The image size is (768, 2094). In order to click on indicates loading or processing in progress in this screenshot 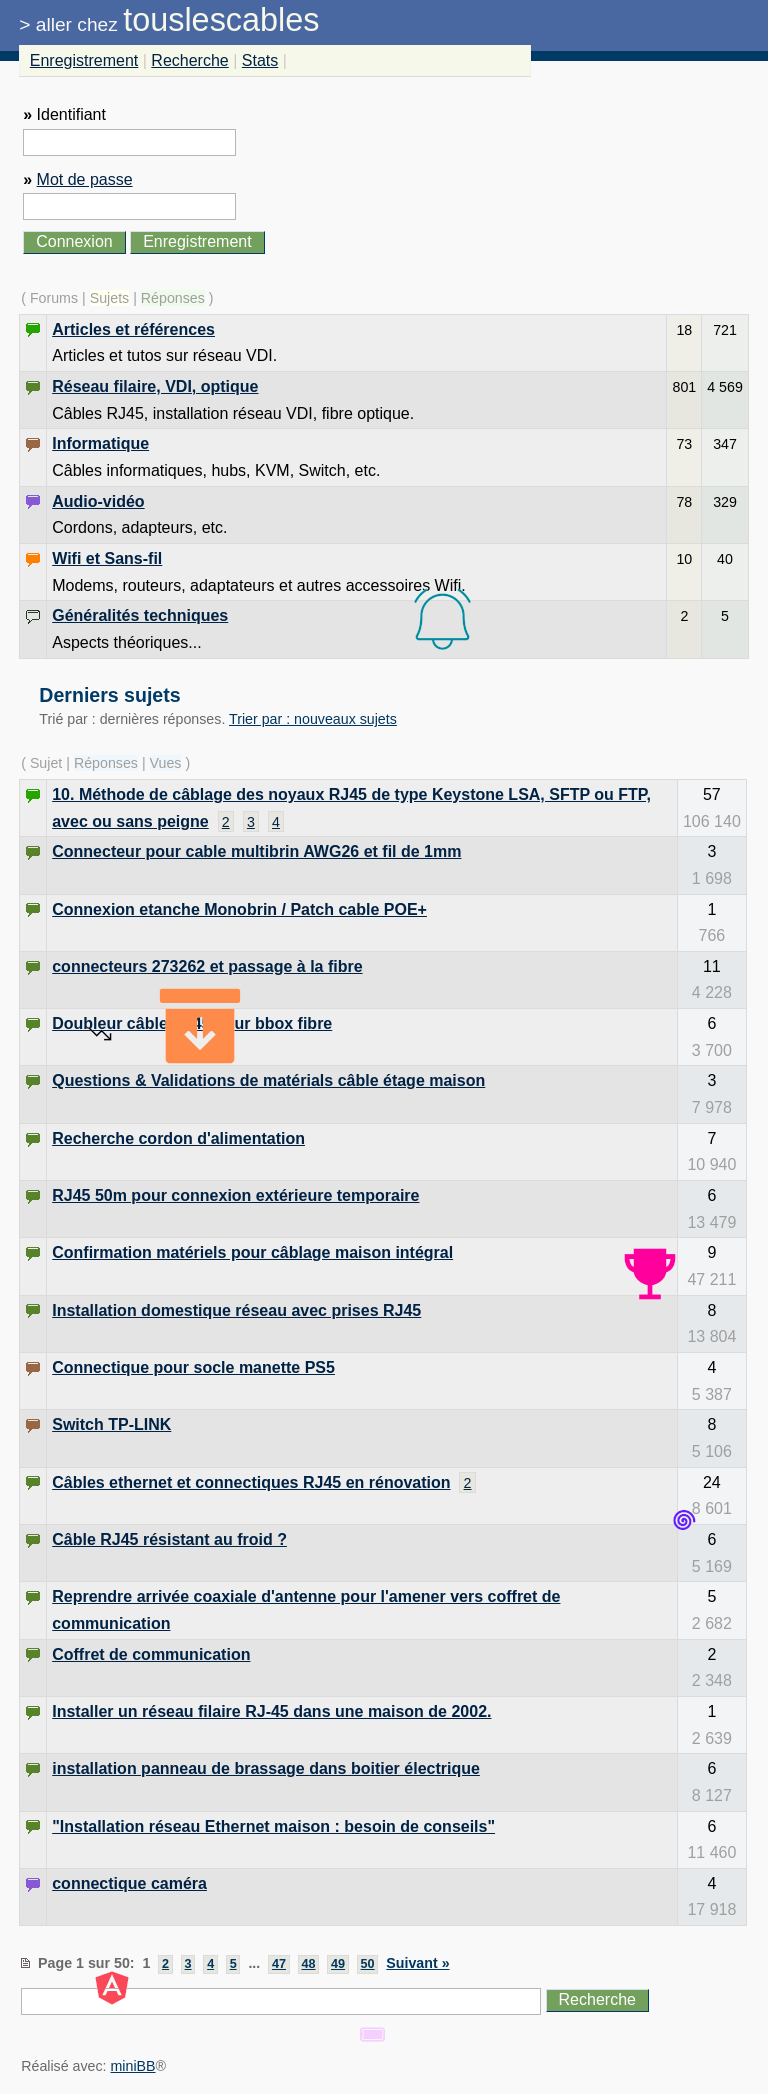, I will do `click(683, 1520)`.